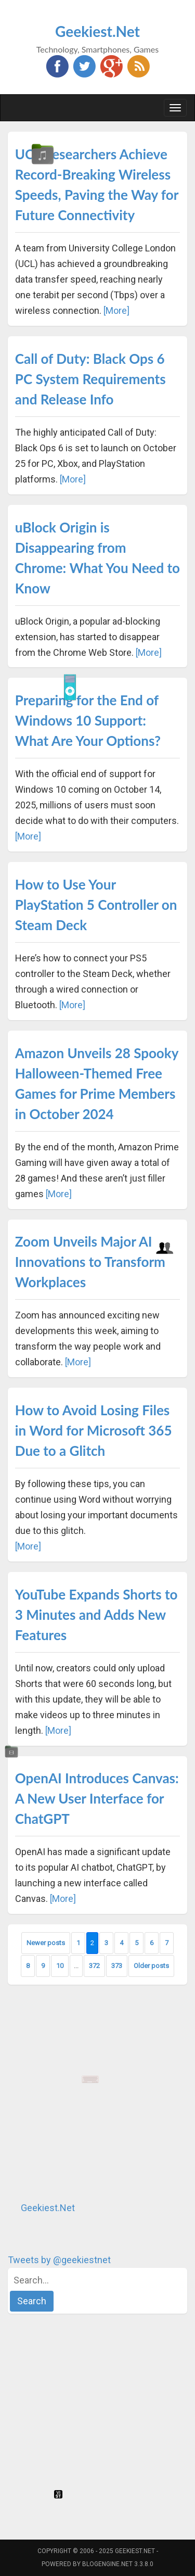 The width and height of the screenshot is (195, 2576). Describe the element at coordinates (11, 1752) in the screenshot. I see `open your videos folder` at that location.